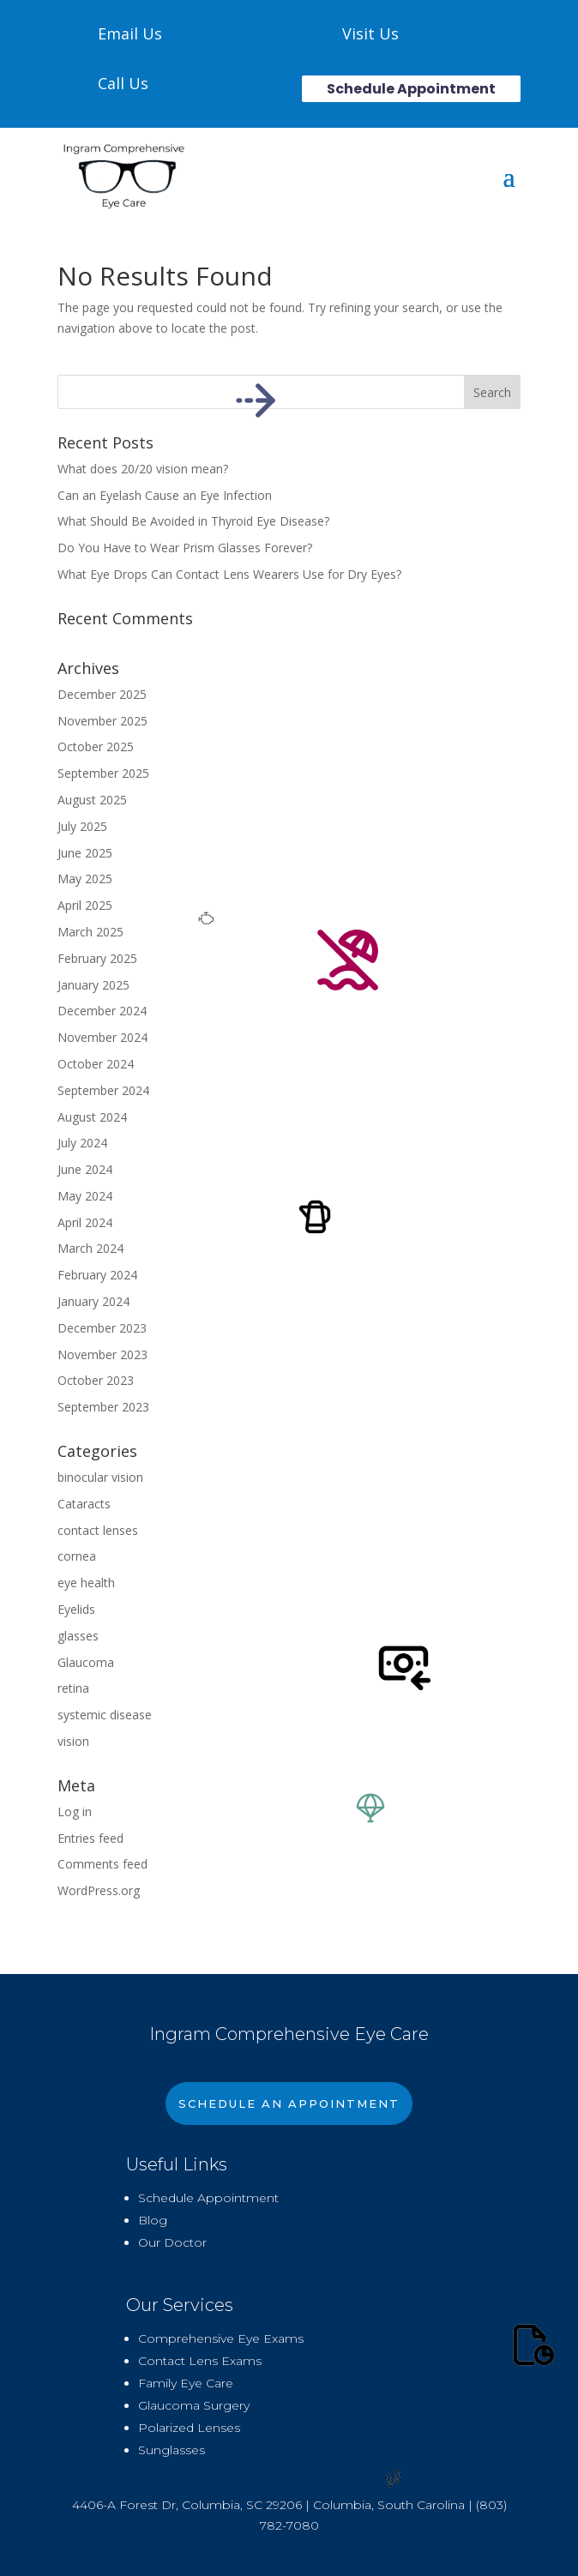 The width and height of the screenshot is (578, 2576). Describe the element at coordinates (206, 918) in the screenshot. I see `view engine or vehicle diagnostics` at that location.